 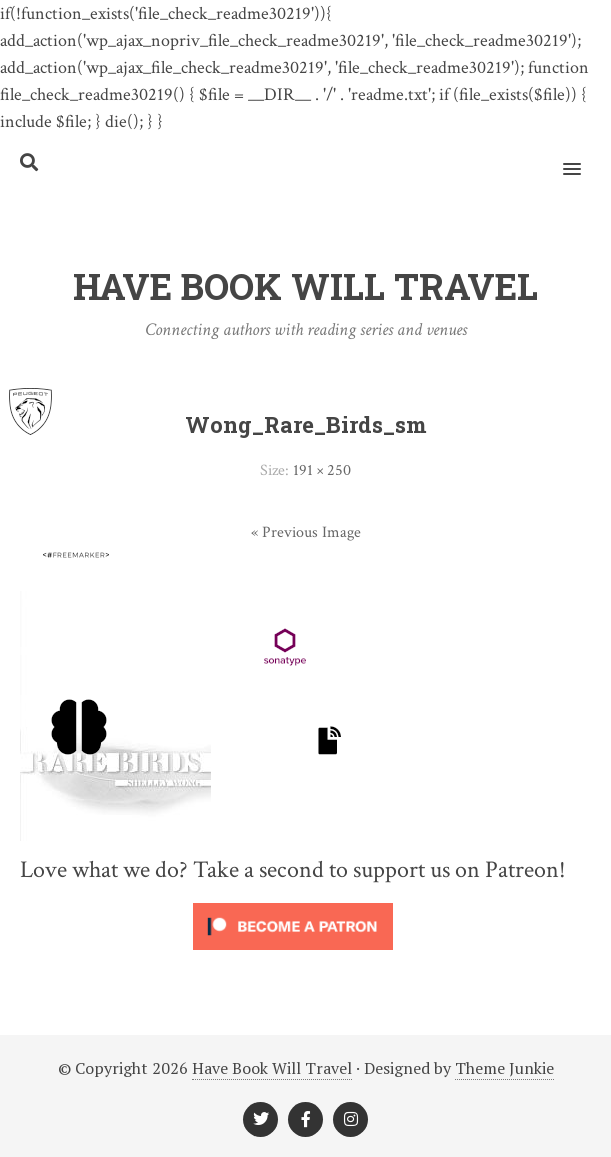 What do you see at coordinates (79, 727) in the screenshot?
I see `access mental health or wellness features` at bounding box center [79, 727].